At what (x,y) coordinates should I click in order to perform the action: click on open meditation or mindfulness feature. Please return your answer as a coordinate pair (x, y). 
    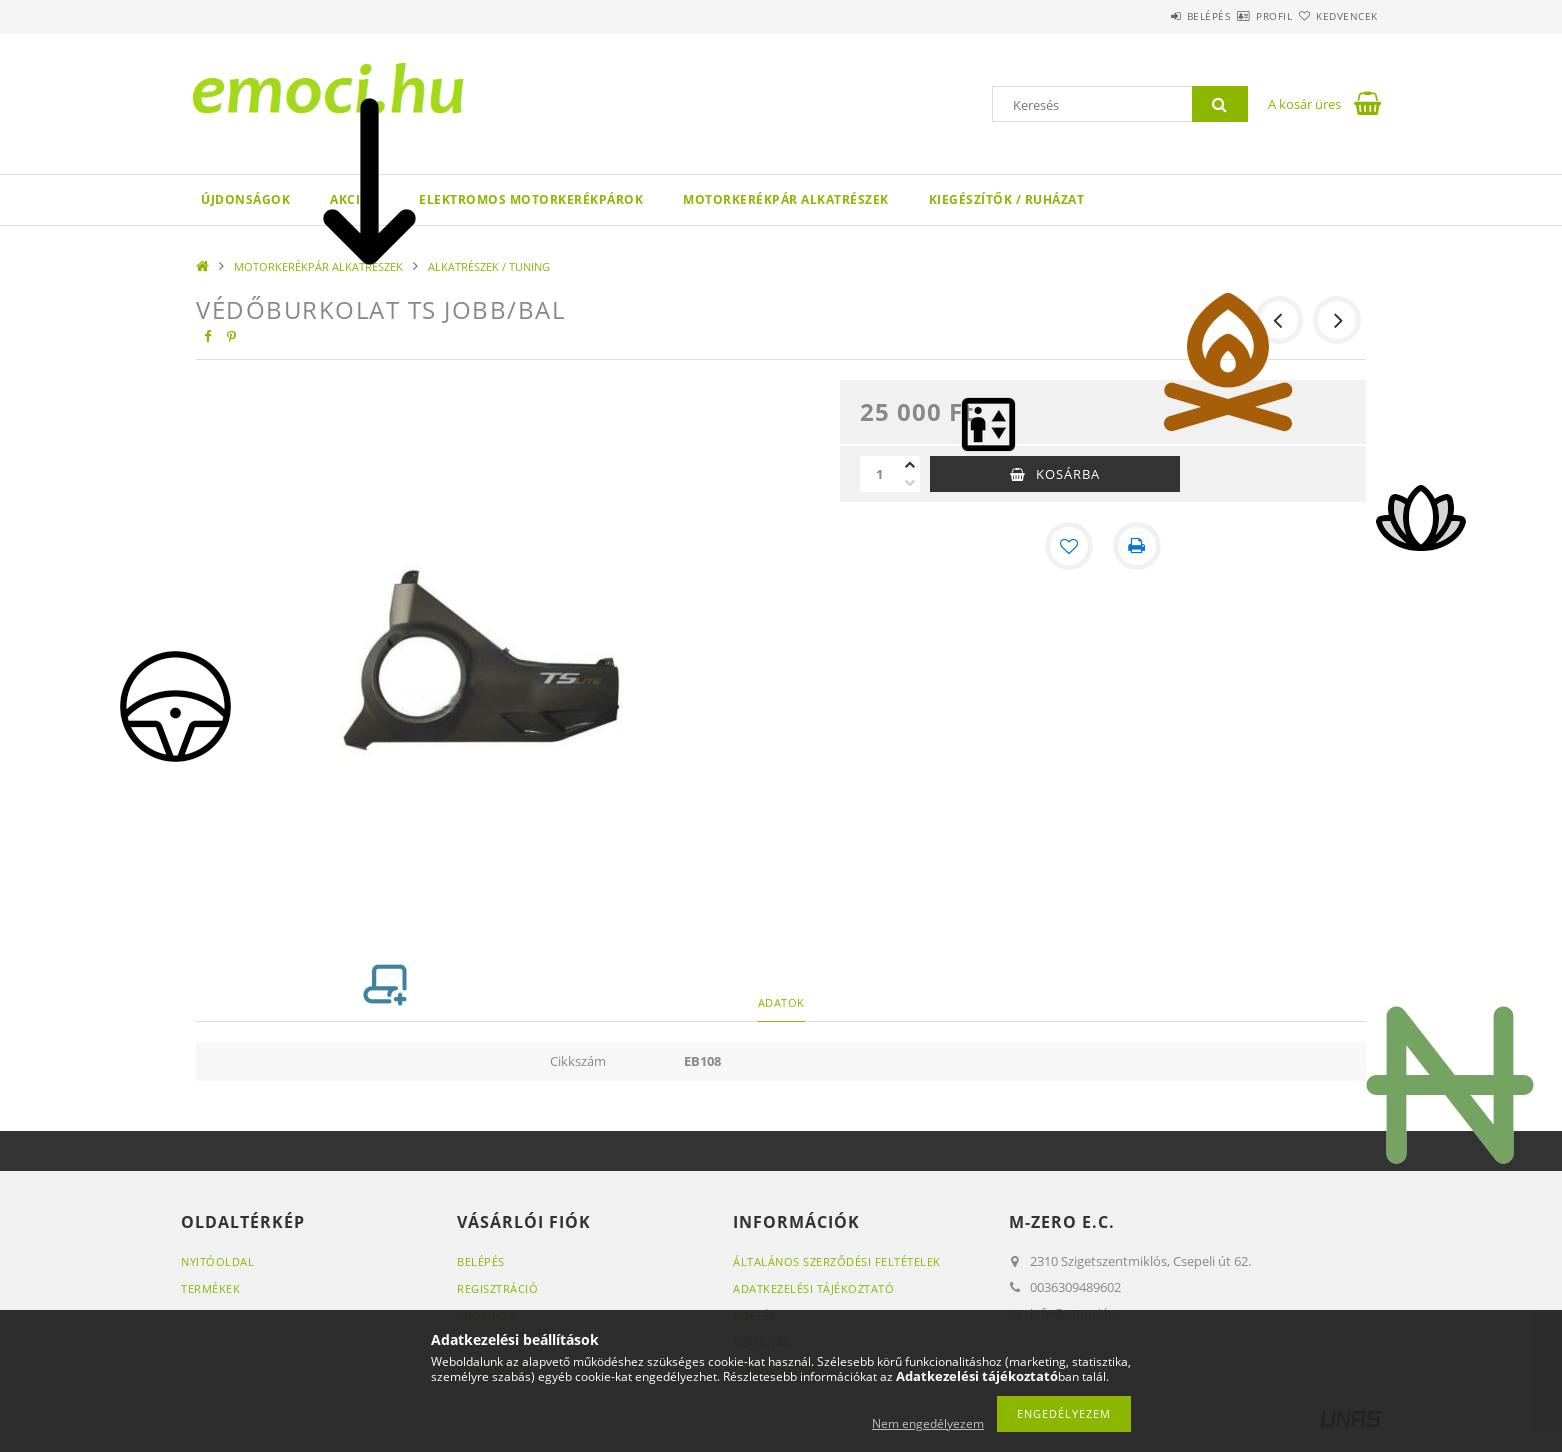
    Looking at the image, I should click on (1421, 521).